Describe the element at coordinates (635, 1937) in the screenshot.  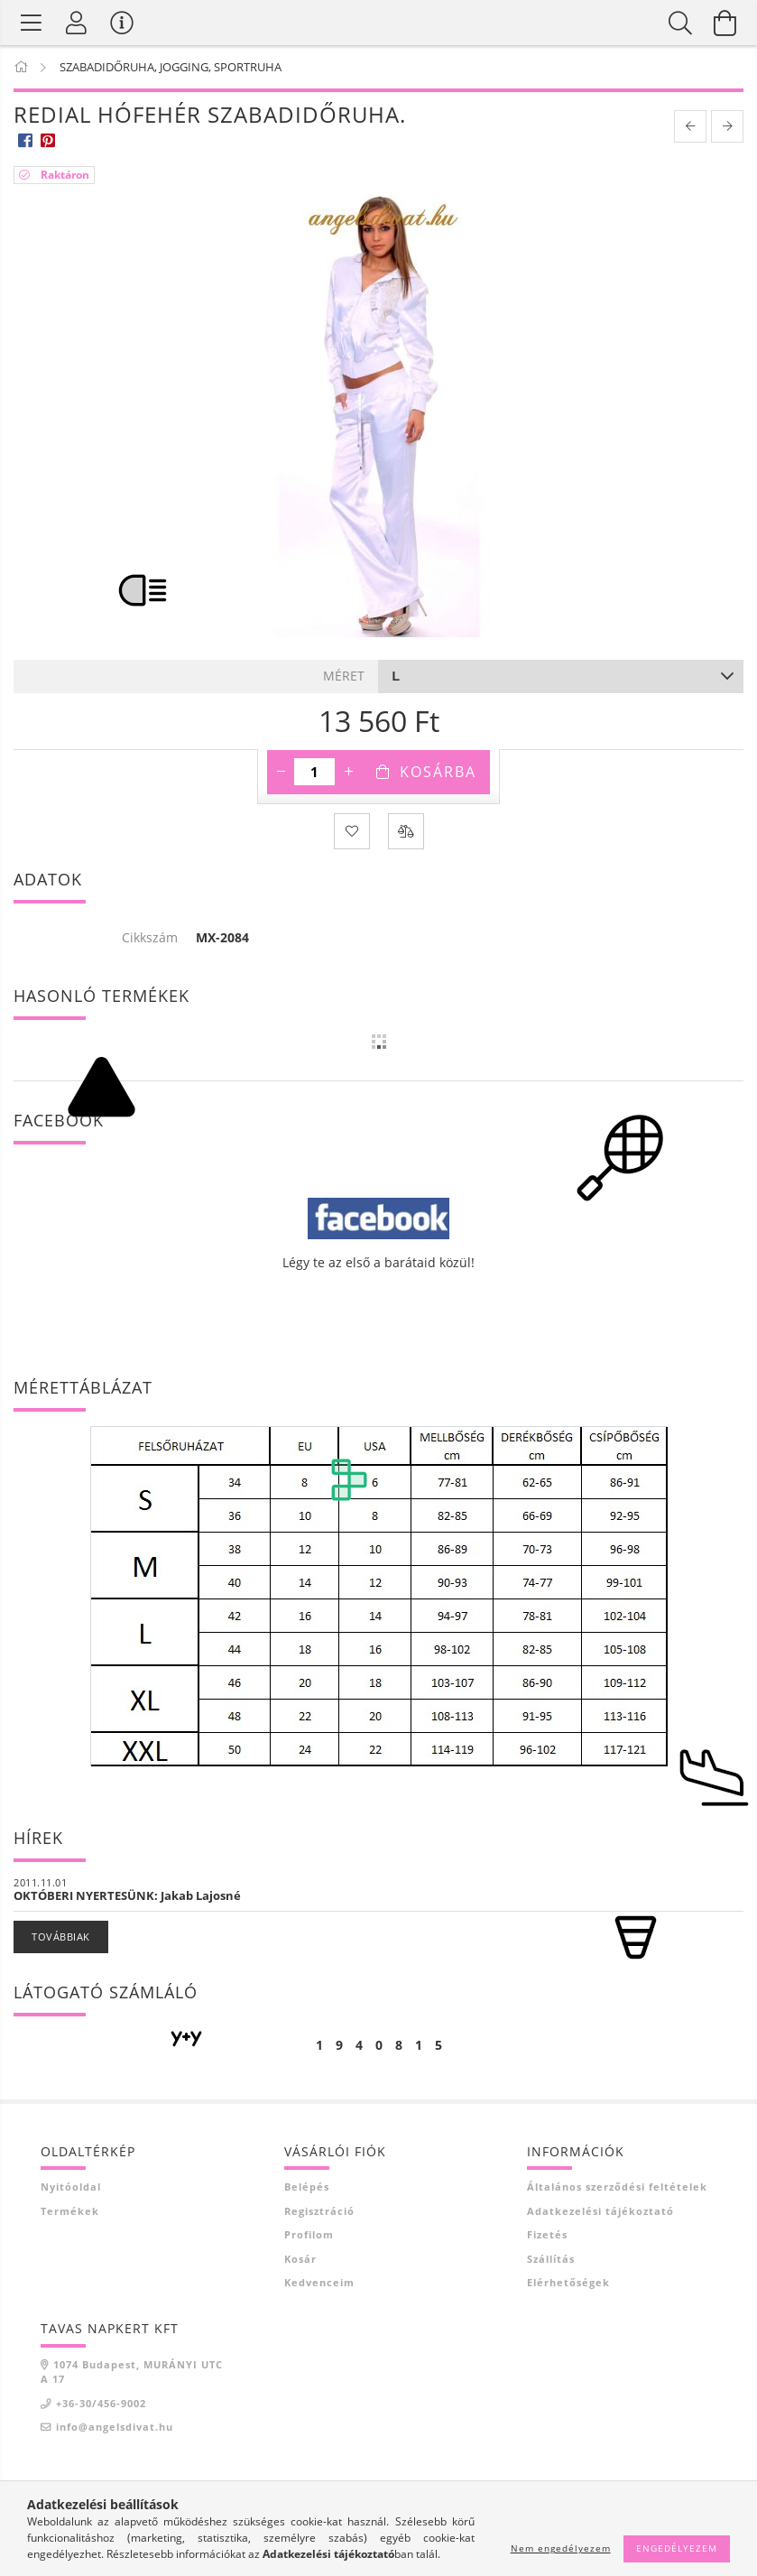
I see `view sales funnel analytics` at that location.